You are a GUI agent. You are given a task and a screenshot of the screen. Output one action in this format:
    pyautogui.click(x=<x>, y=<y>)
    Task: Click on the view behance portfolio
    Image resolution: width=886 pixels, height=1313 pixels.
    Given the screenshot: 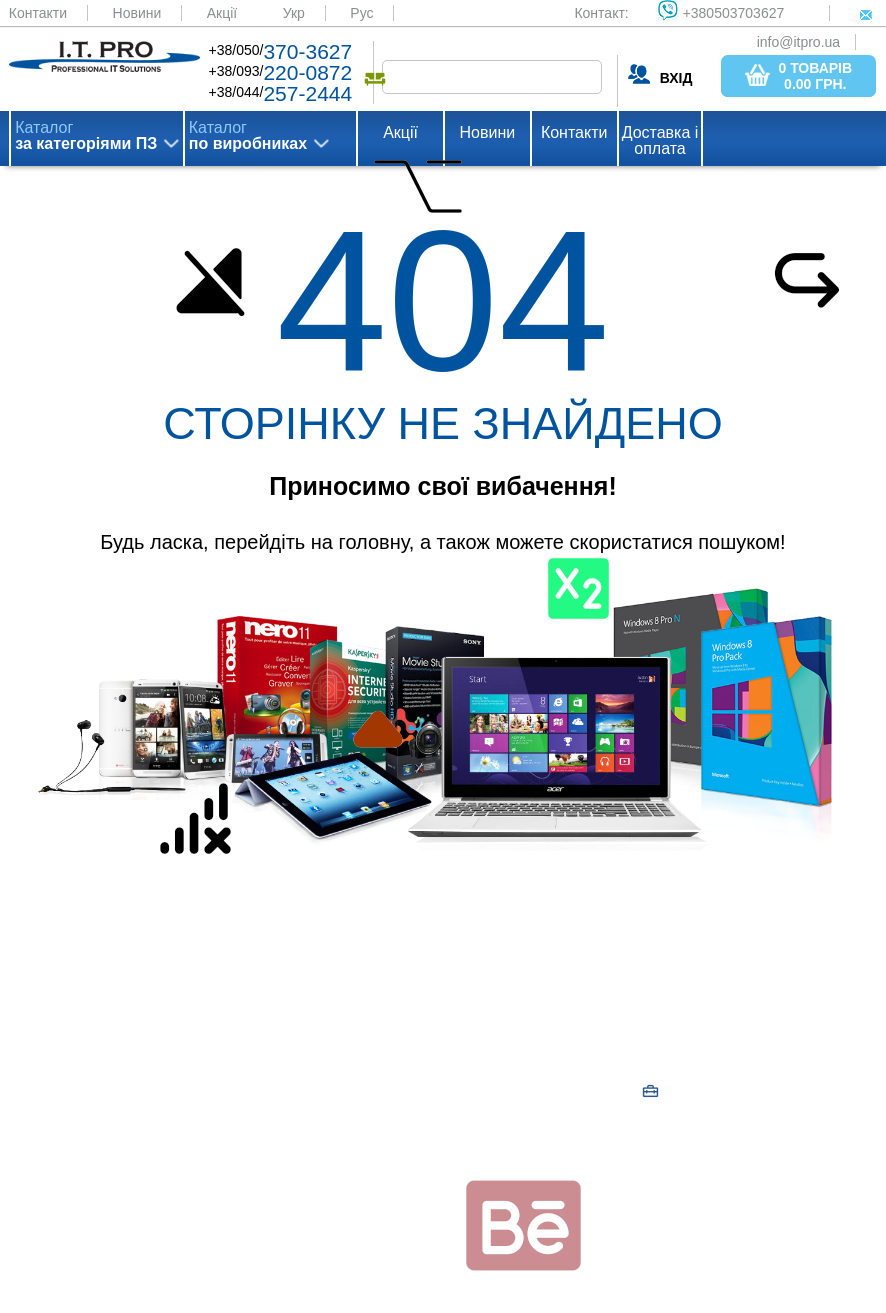 What is the action you would take?
    pyautogui.click(x=523, y=1225)
    